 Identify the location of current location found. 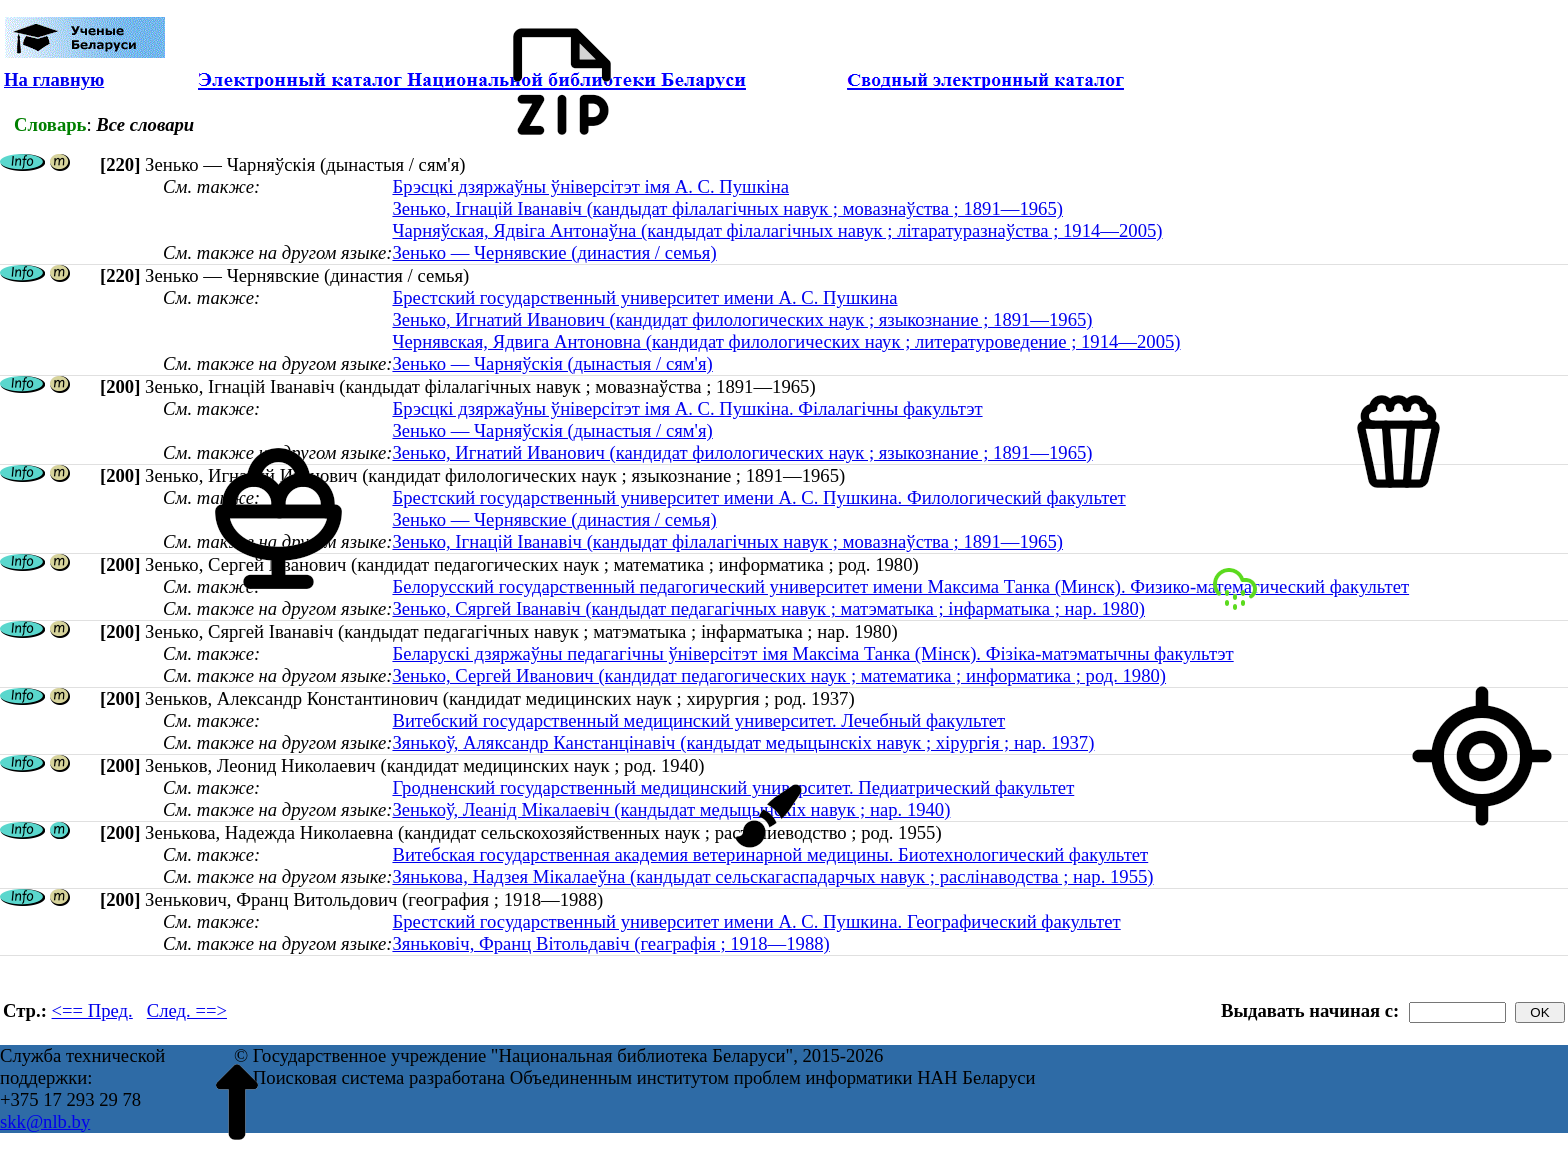
(1482, 756).